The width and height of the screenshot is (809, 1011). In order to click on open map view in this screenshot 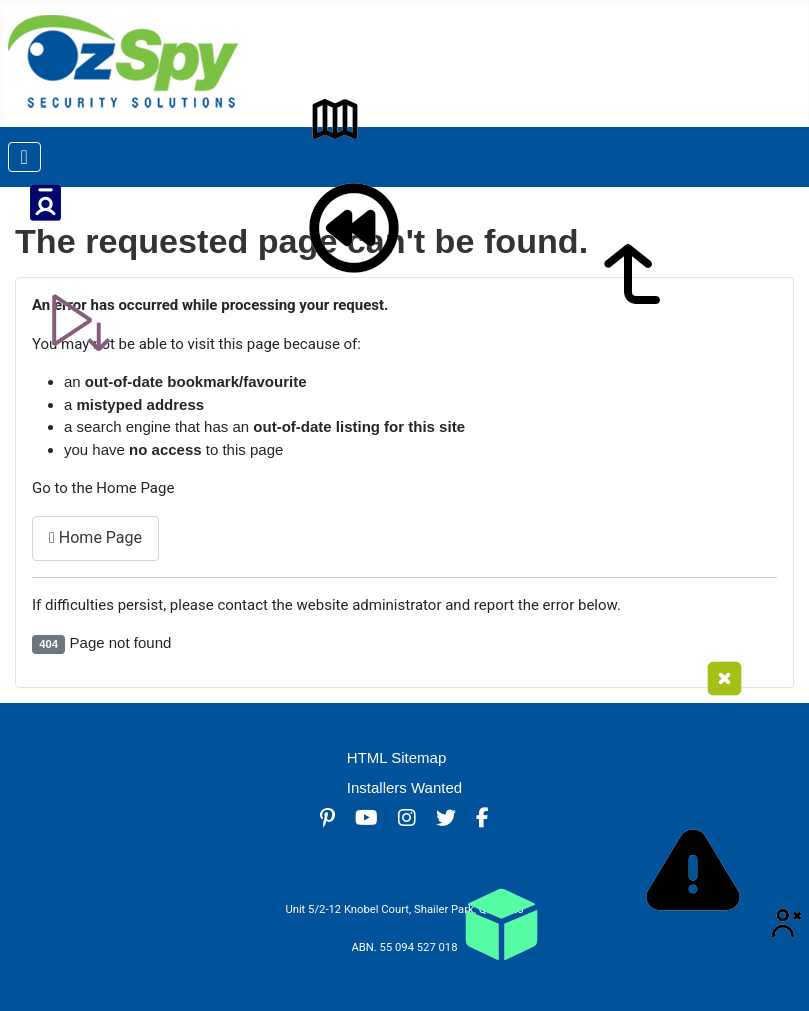, I will do `click(335, 119)`.